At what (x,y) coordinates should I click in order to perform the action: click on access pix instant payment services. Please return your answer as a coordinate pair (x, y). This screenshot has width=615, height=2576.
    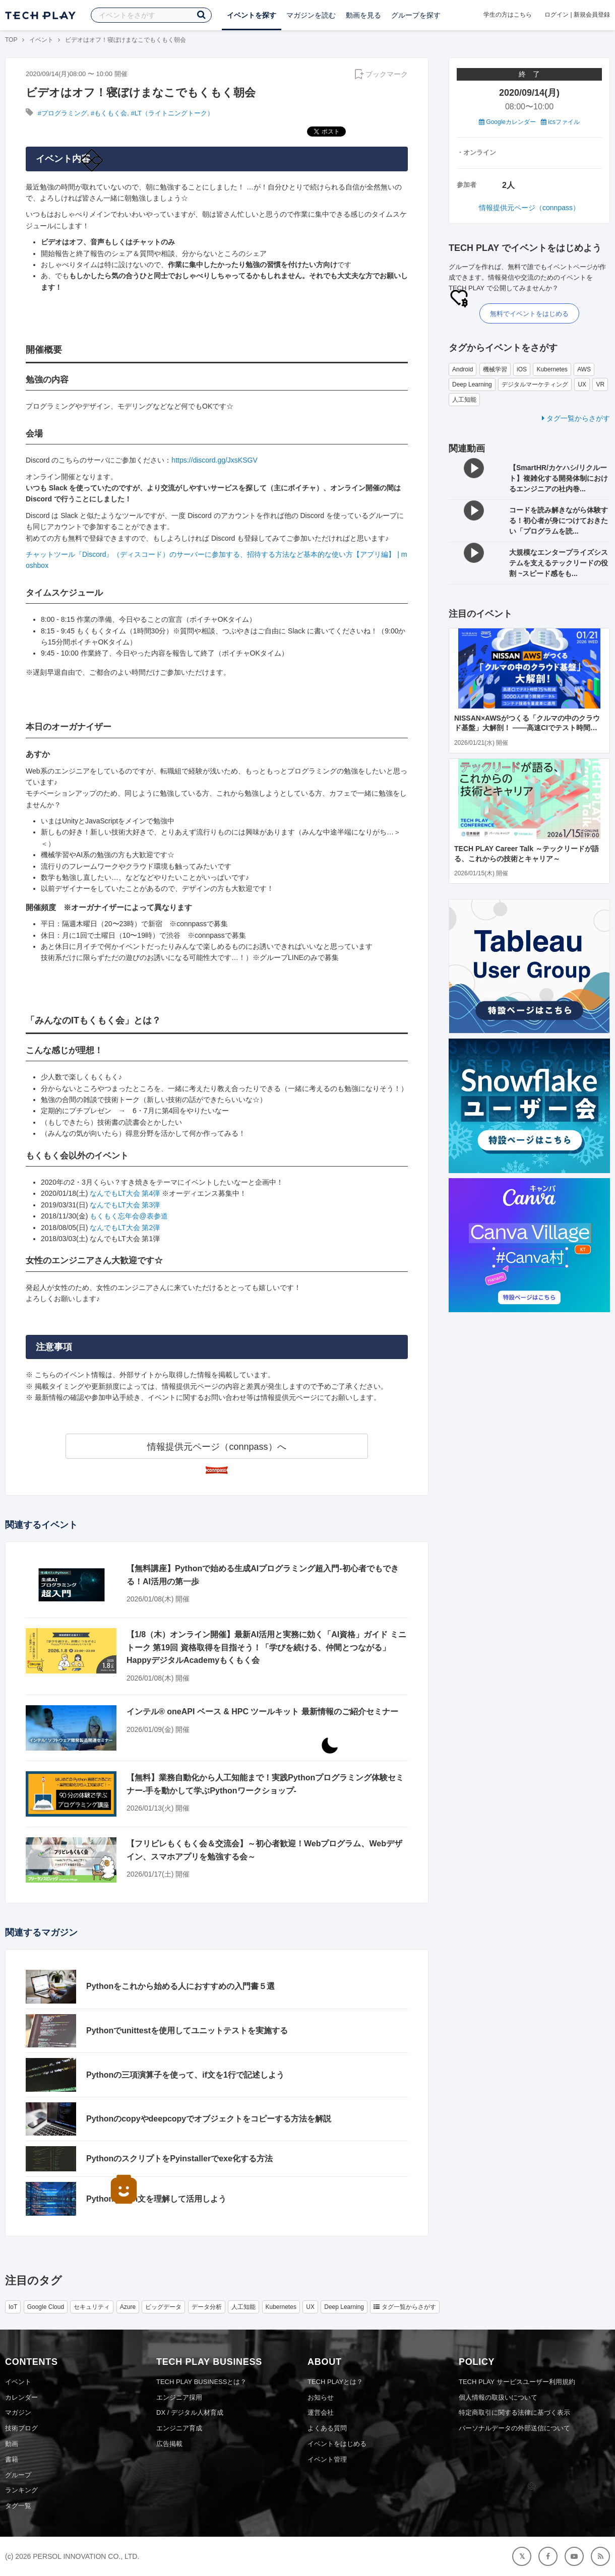
    Looking at the image, I should click on (92, 160).